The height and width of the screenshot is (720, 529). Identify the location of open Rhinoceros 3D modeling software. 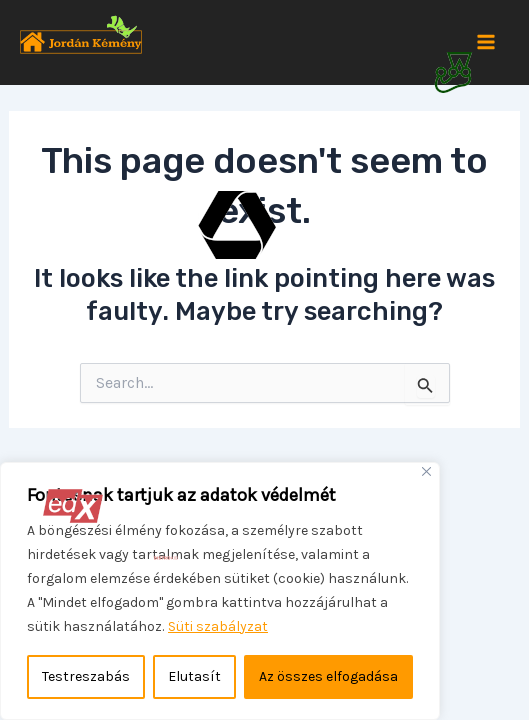
(122, 27).